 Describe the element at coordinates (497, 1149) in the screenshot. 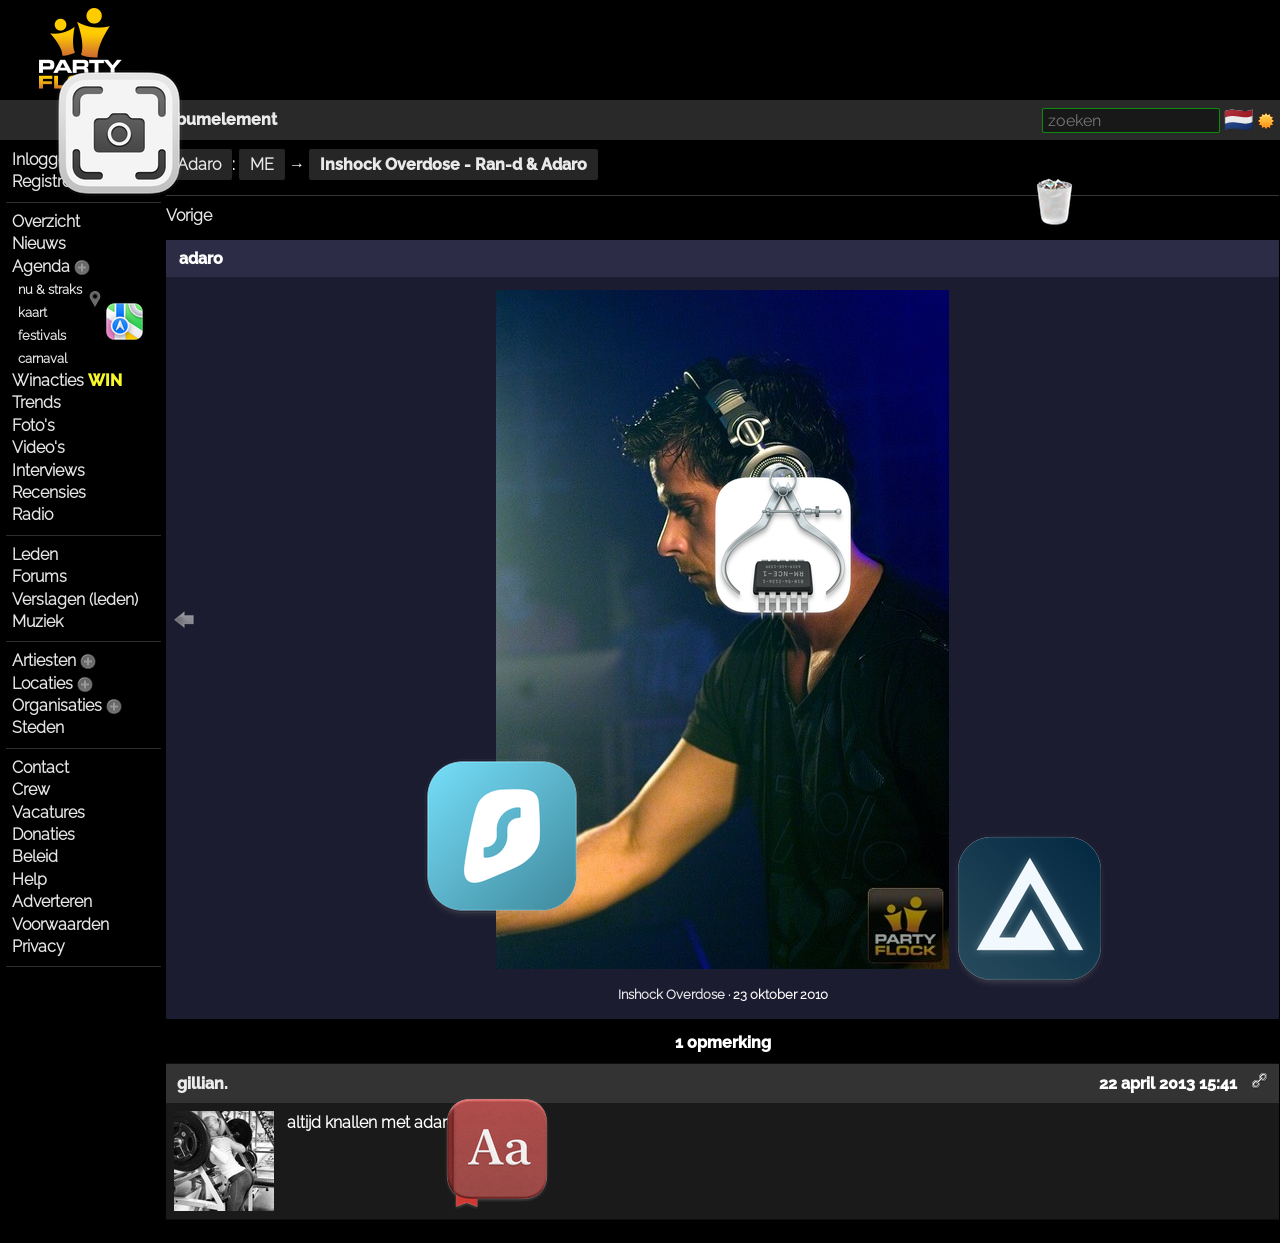

I see `open the dictionary app` at that location.